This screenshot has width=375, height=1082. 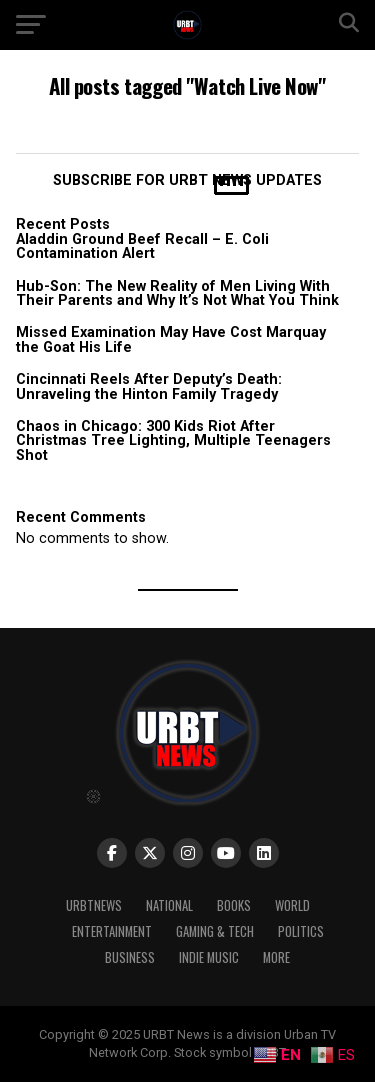 I want to click on center map on current location, so click(x=93, y=796).